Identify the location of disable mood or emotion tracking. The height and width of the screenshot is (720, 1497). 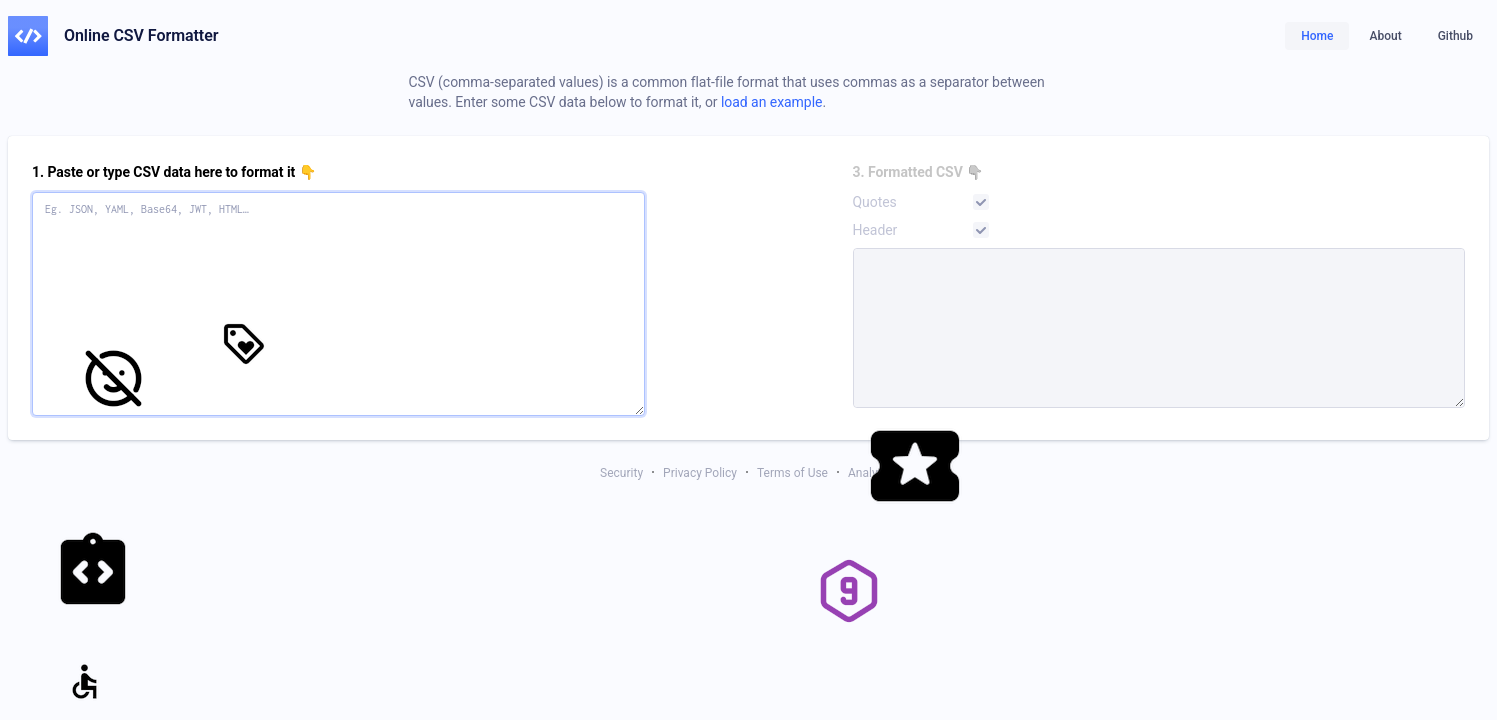
(113, 378).